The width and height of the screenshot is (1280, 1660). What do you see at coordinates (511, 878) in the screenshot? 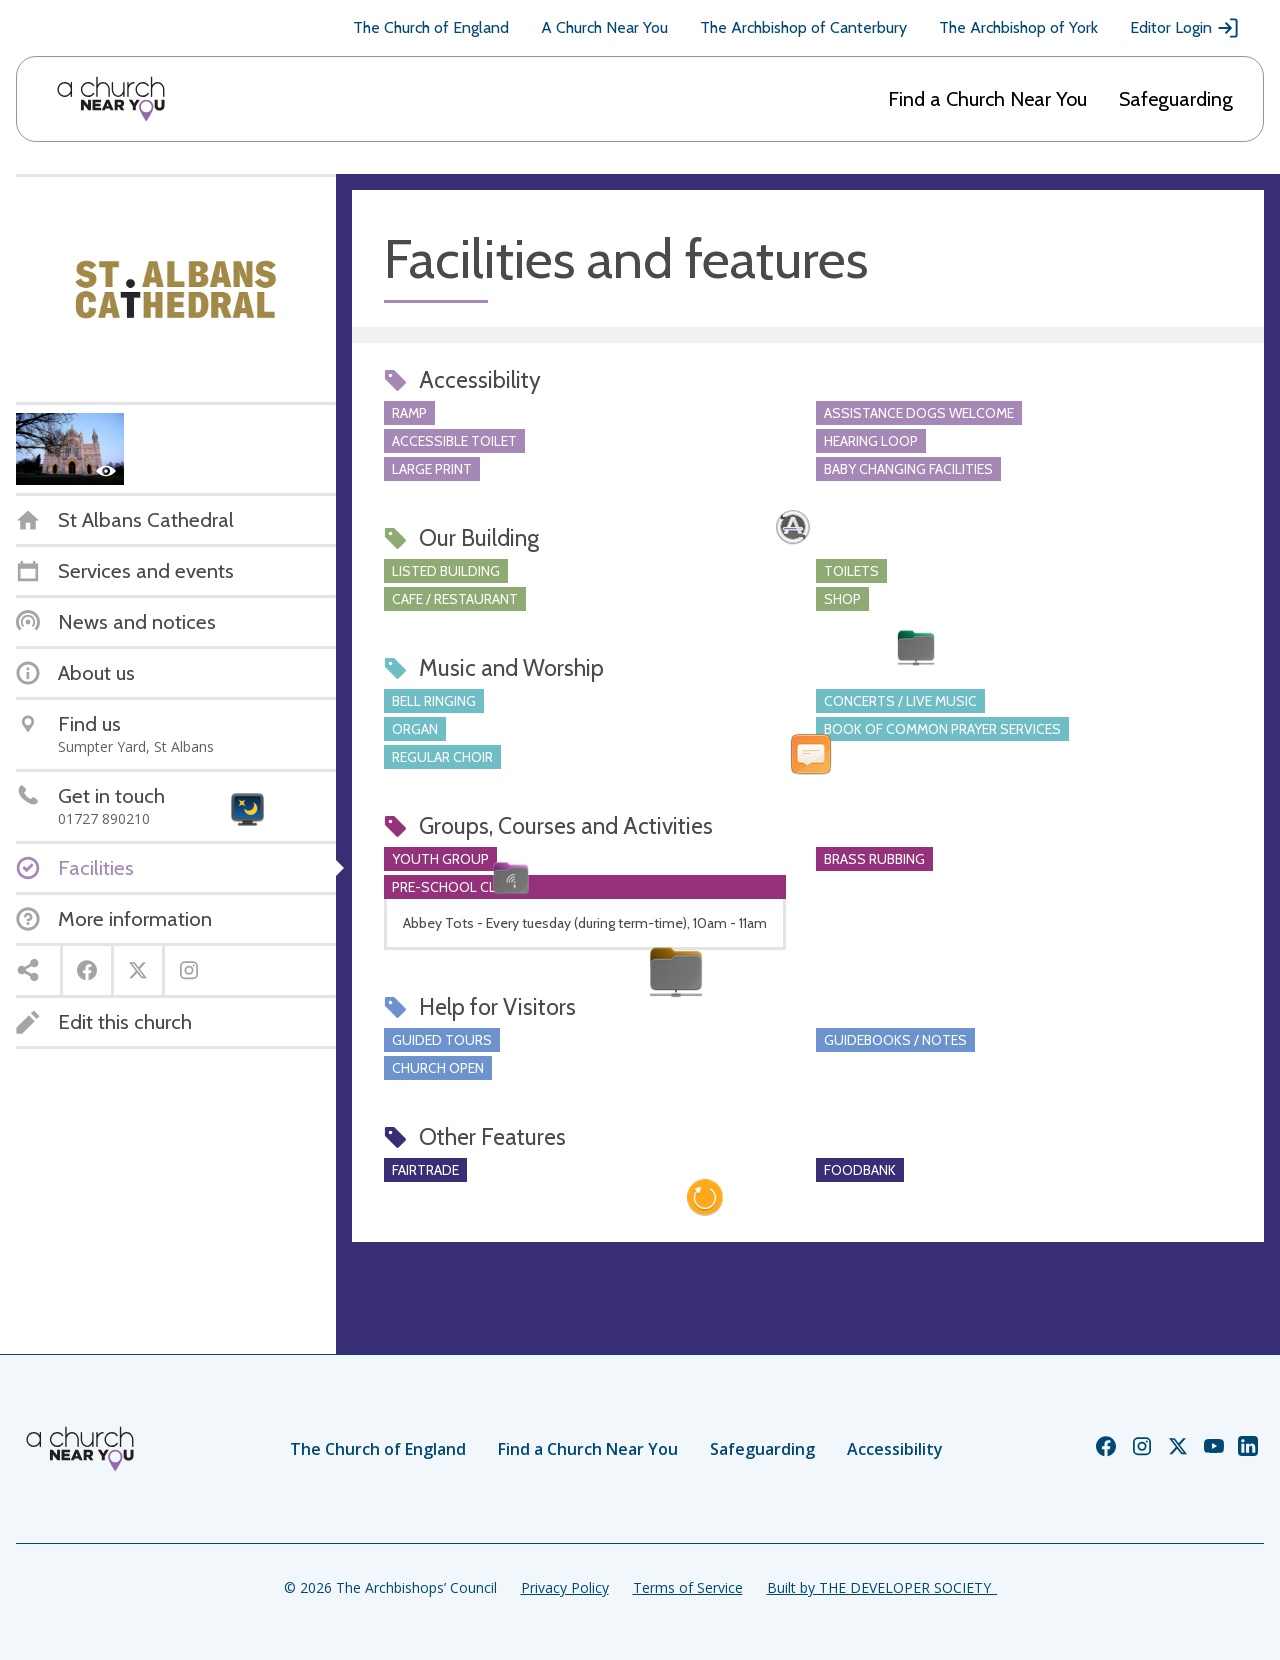
I see `open insync cloud sync folder` at bounding box center [511, 878].